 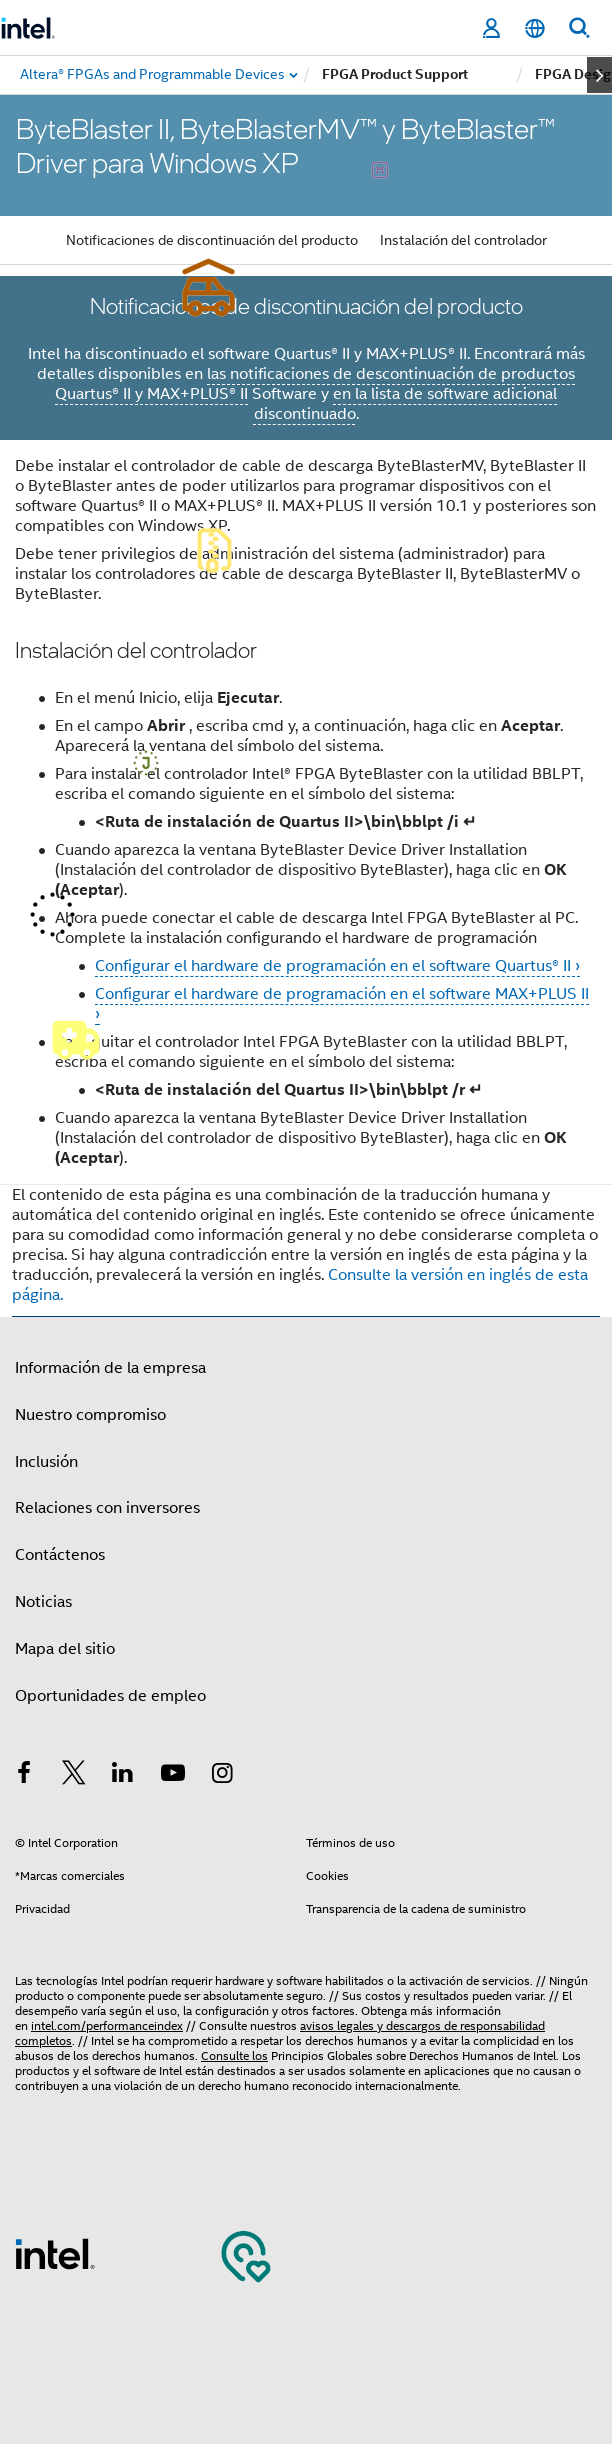 What do you see at coordinates (380, 170) in the screenshot?
I see `open Medium app` at bounding box center [380, 170].